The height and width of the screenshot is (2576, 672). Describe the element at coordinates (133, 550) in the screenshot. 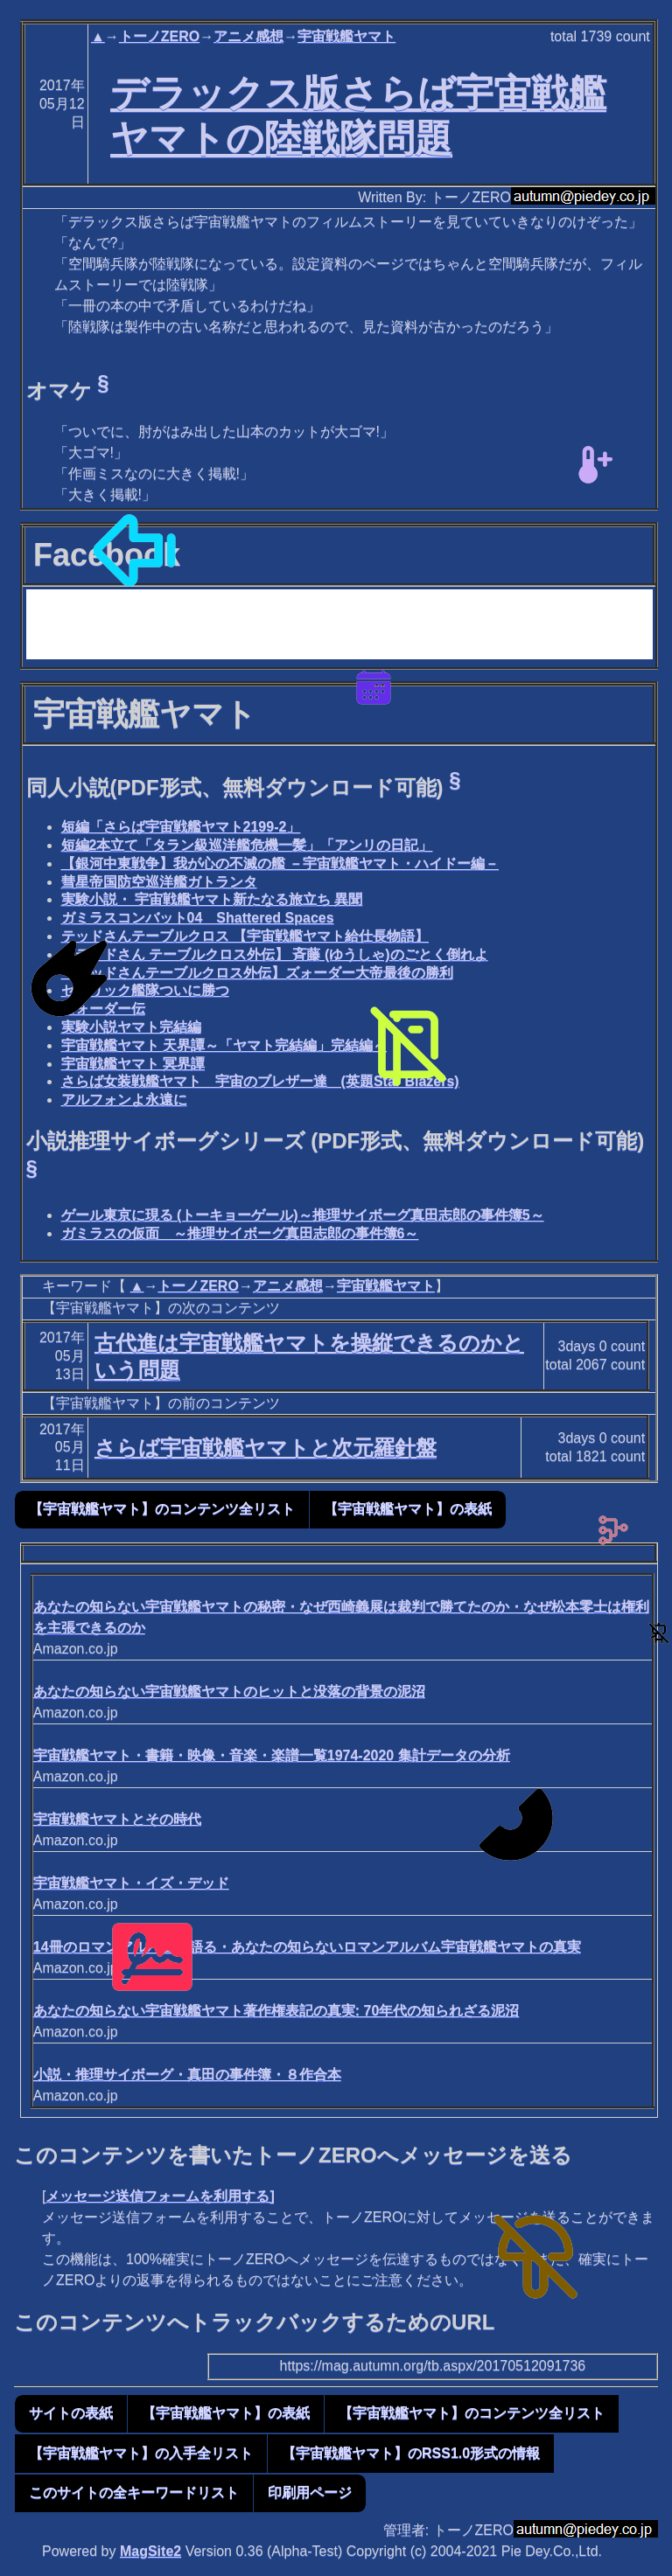

I see `go back to the previous screen` at that location.